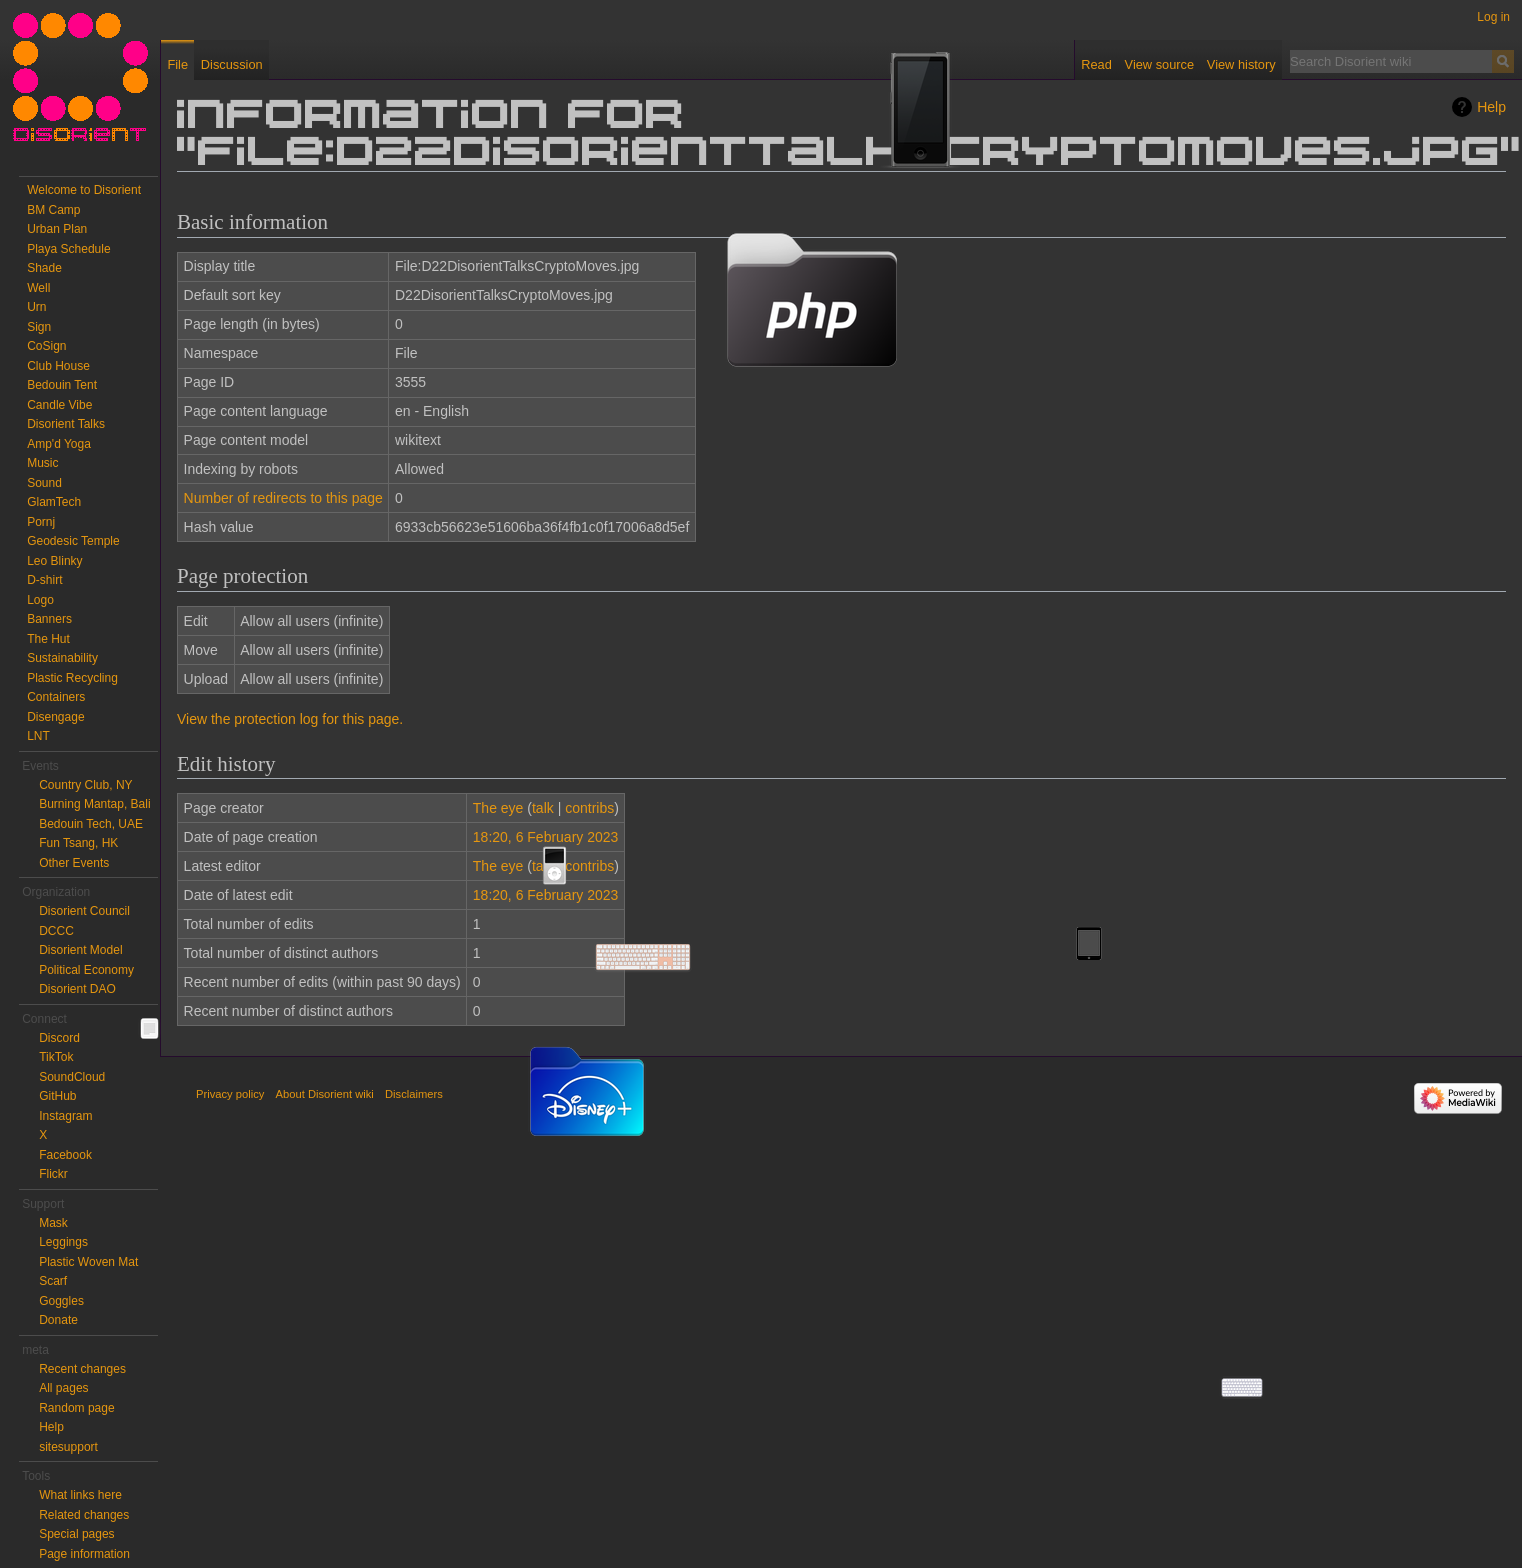 The image size is (1522, 1568). I want to click on iPod nano device in space gray, so click(920, 110).